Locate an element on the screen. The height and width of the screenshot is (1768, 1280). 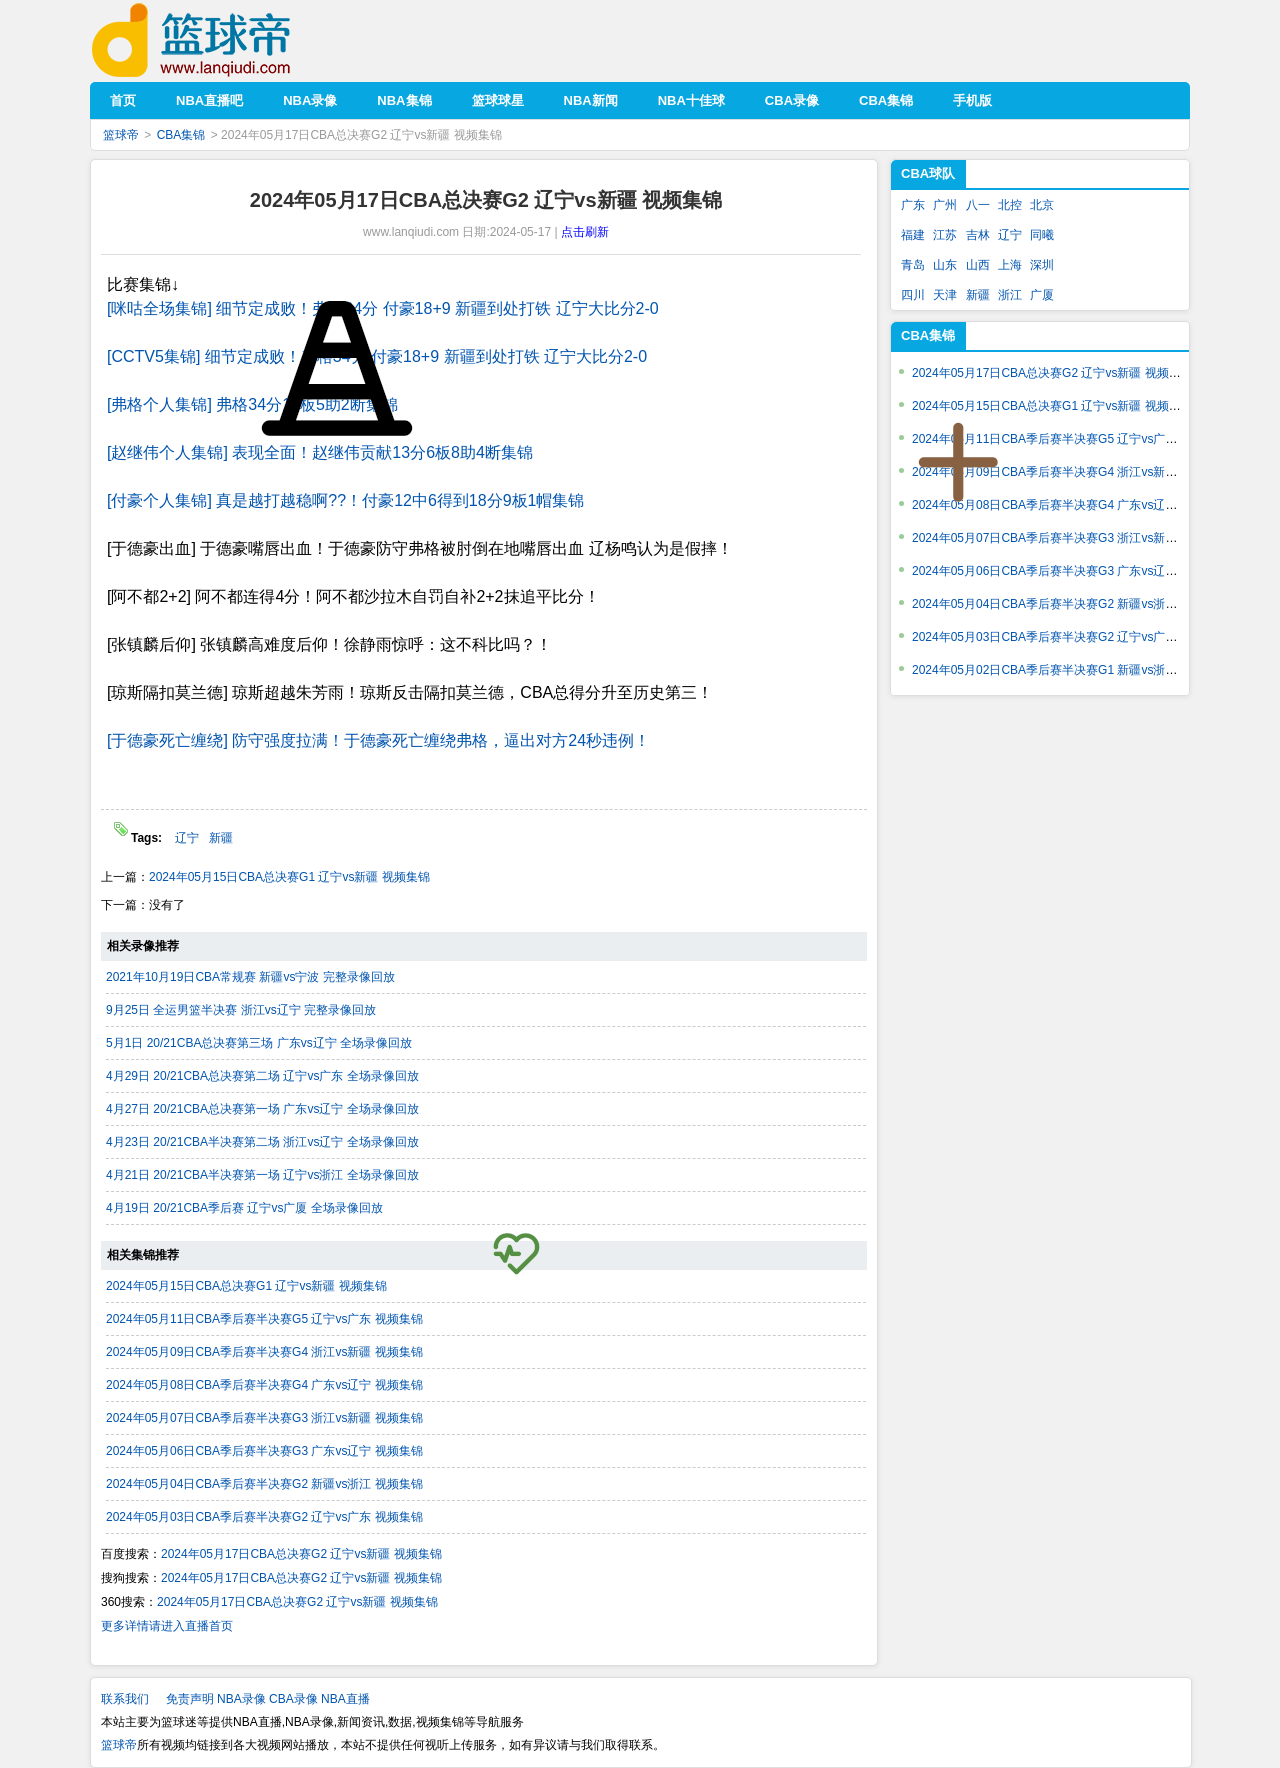
indicates construction or maintenance in progress is located at coordinates (337, 371).